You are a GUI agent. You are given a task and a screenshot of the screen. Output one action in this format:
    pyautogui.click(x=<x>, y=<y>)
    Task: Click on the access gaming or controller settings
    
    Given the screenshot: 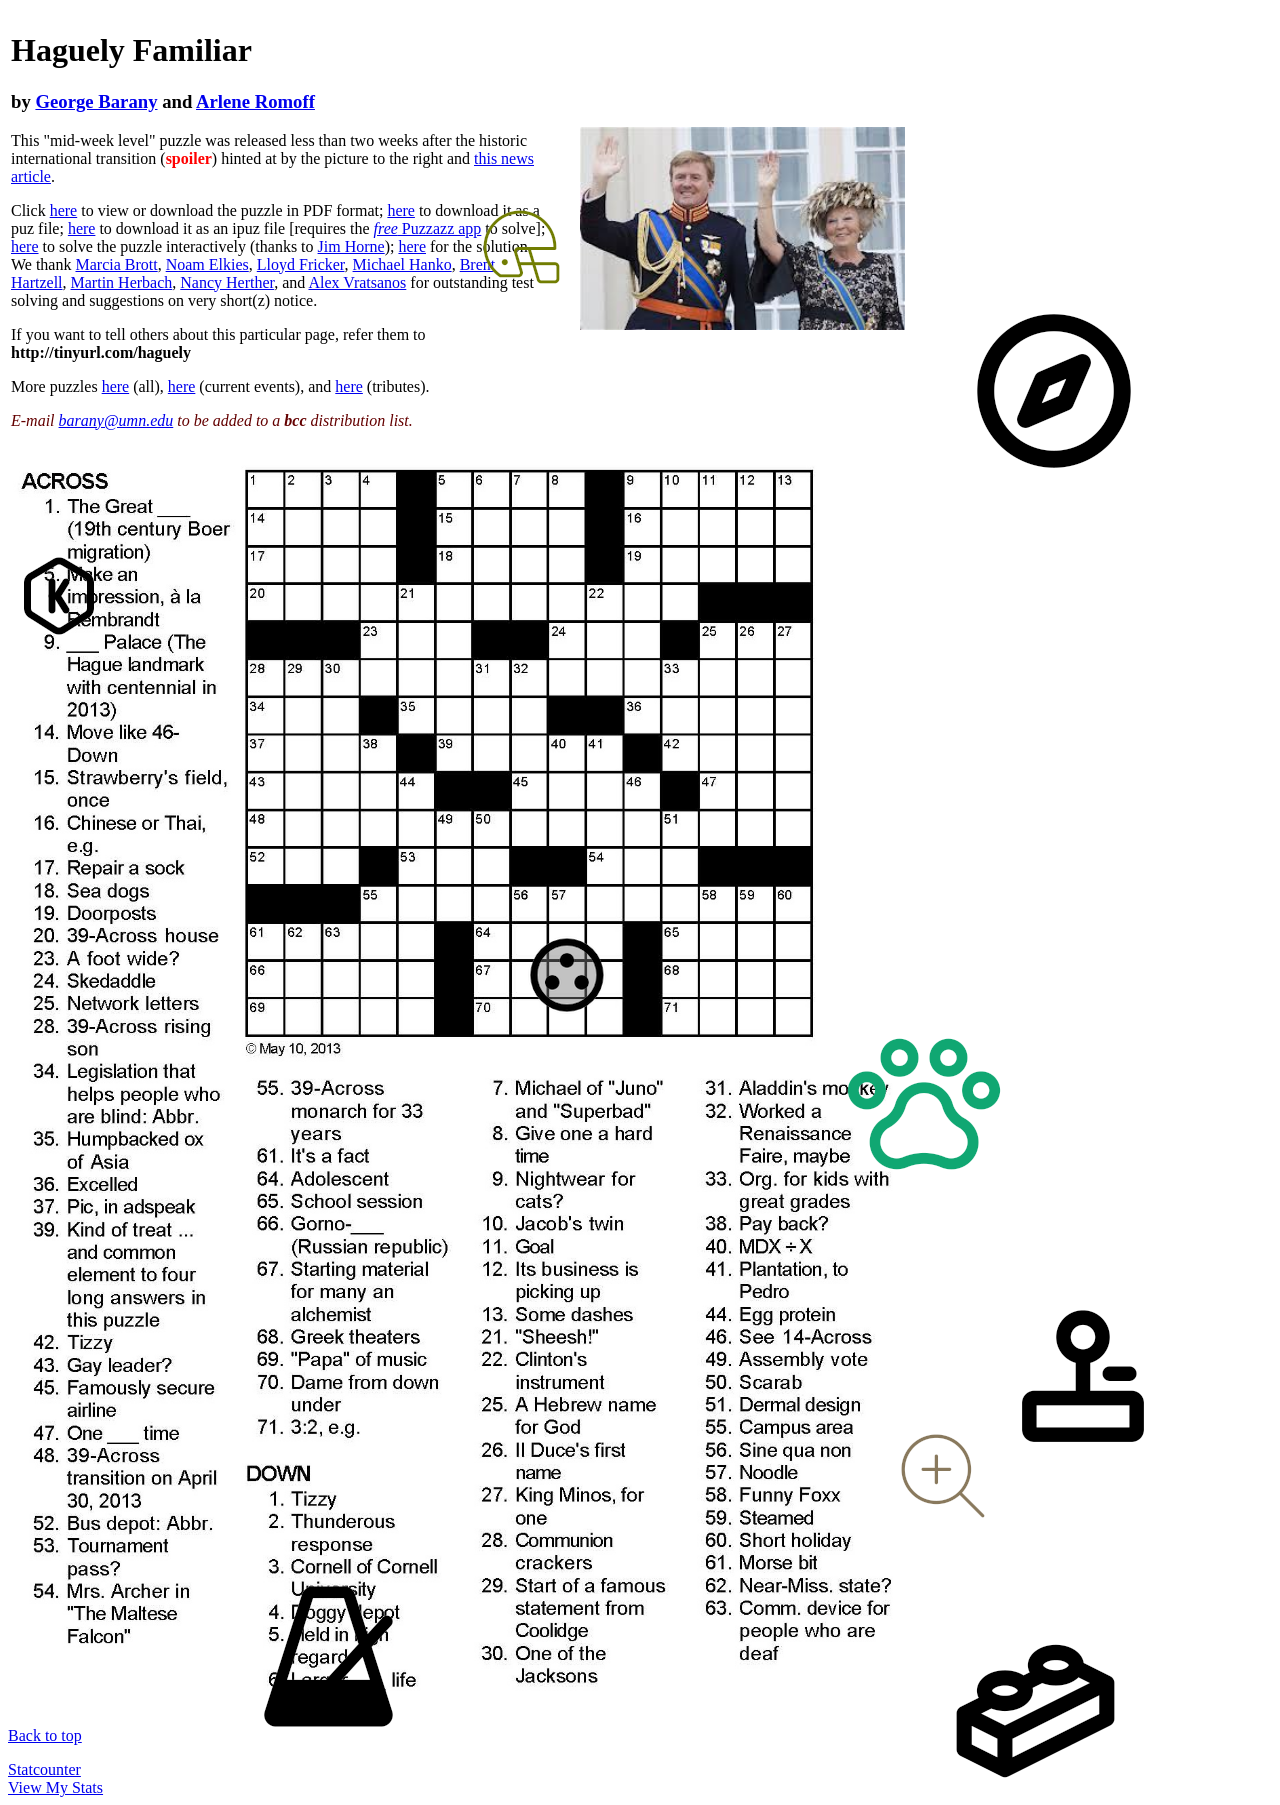 What is the action you would take?
    pyautogui.click(x=1083, y=1381)
    